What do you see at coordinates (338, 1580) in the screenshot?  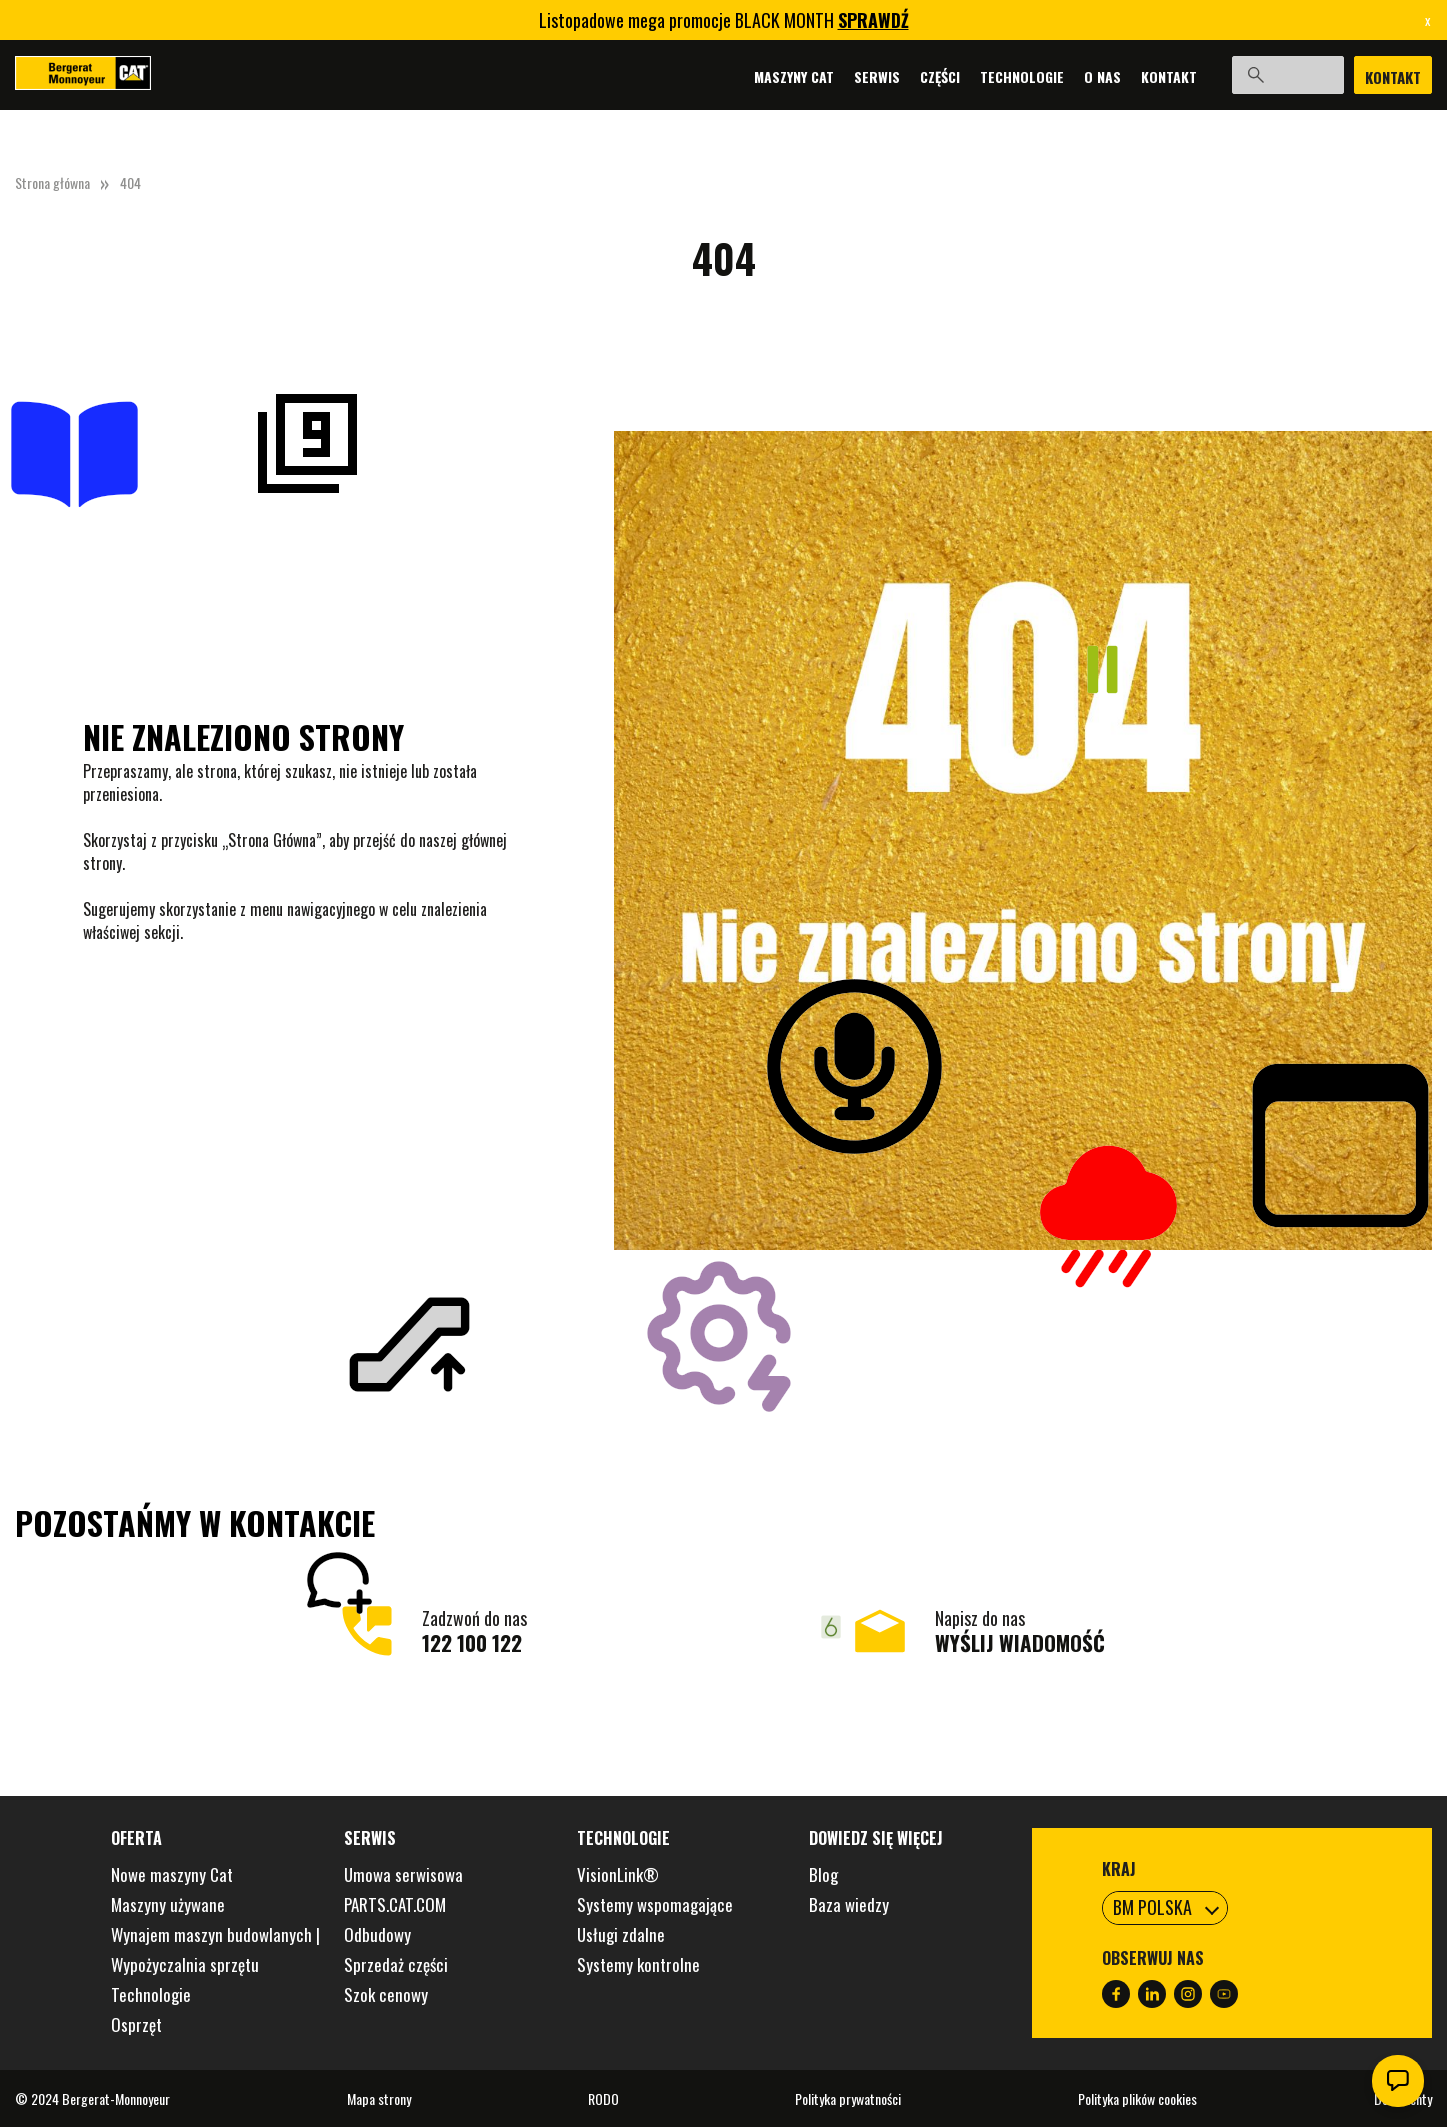 I see `start a new conversation` at bounding box center [338, 1580].